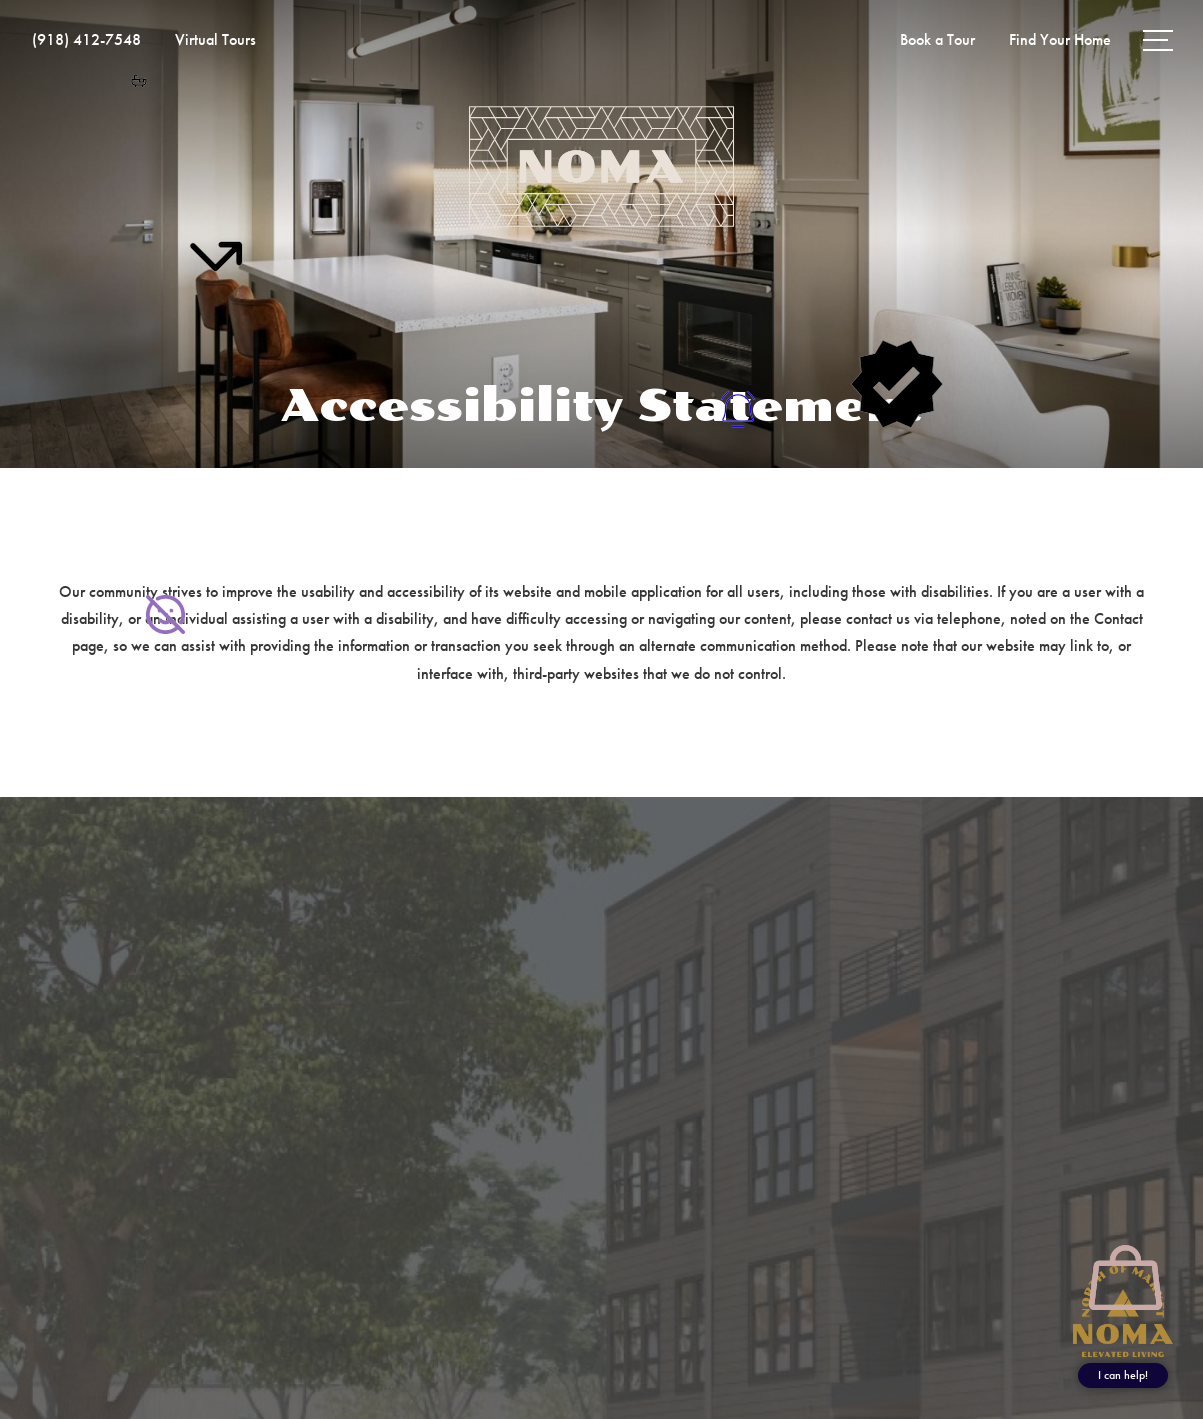  I want to click on view your shopping bag, so click(1125, 1281).